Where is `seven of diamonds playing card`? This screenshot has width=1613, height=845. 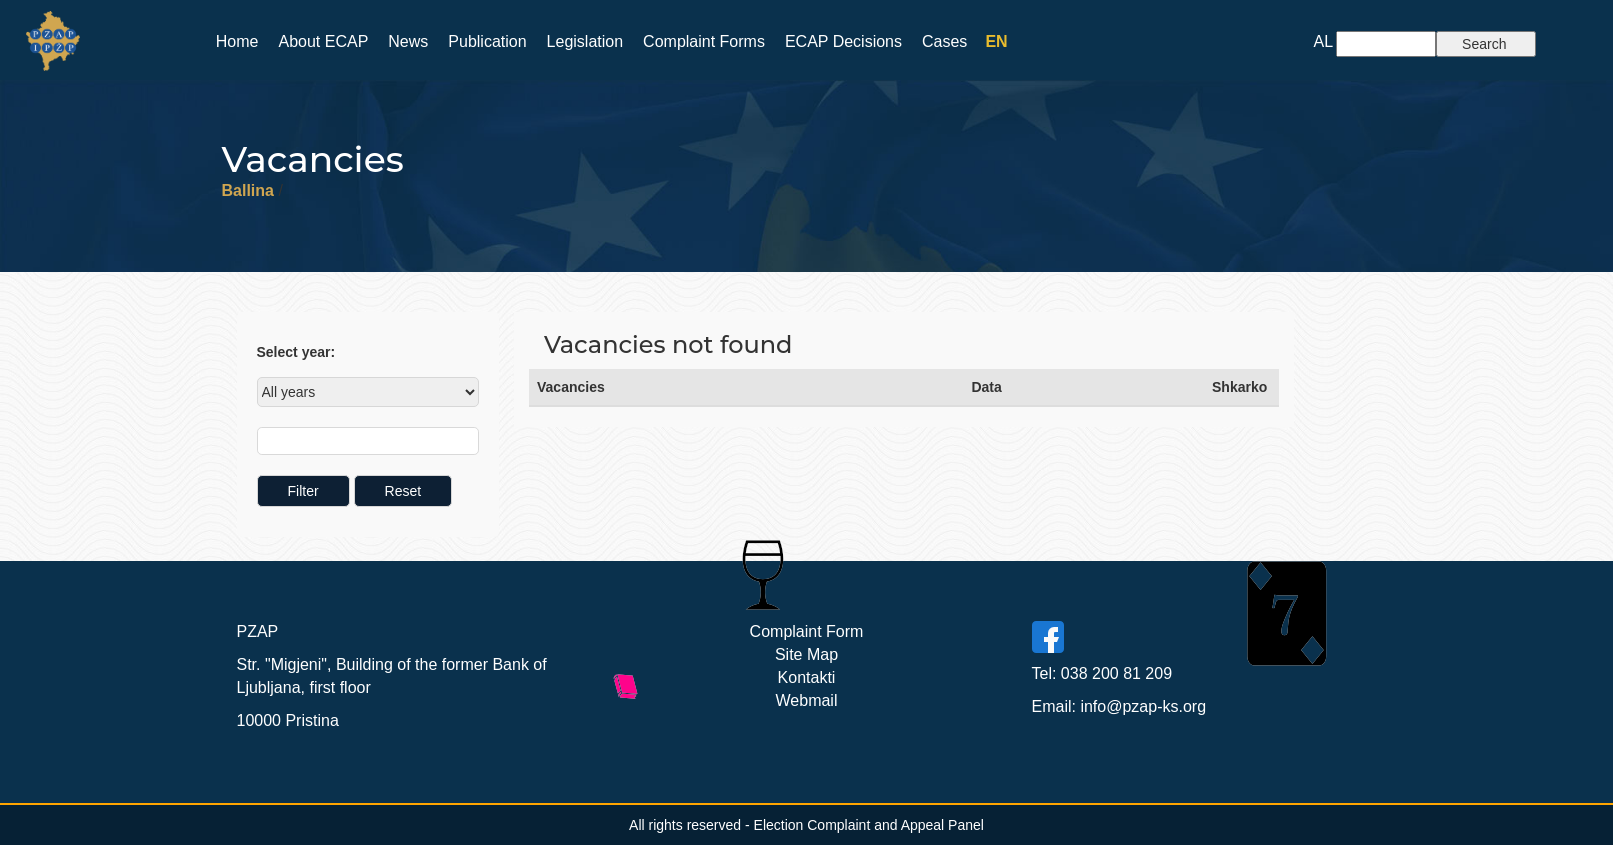
seven of diamonds playing card is located at coordinates (1286, 613).